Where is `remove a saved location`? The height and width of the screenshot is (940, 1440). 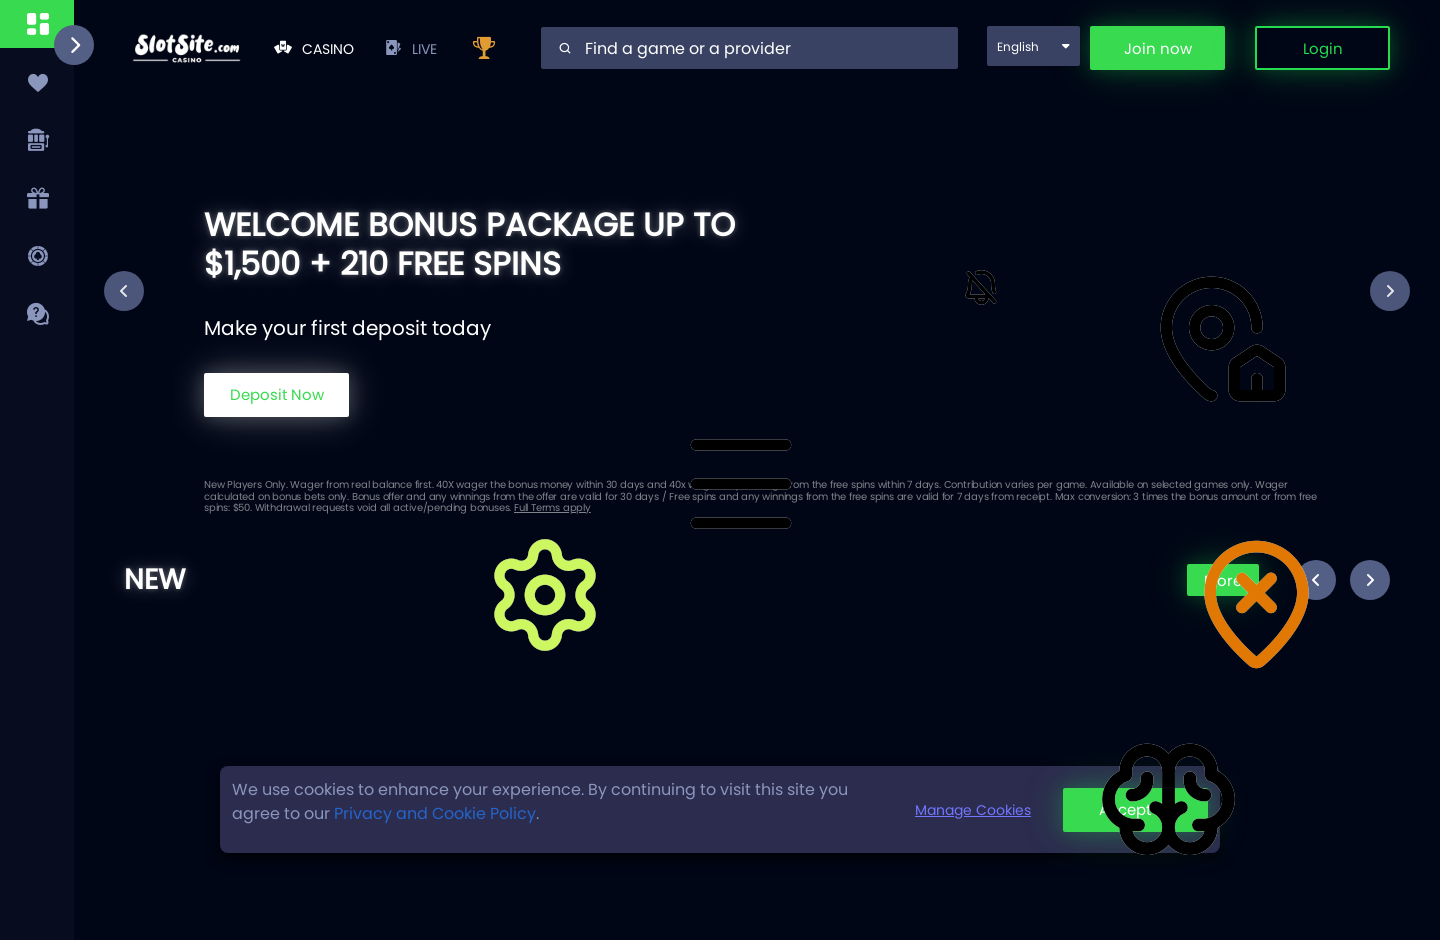
remove a saved location is located at coordinates (1256, 604).